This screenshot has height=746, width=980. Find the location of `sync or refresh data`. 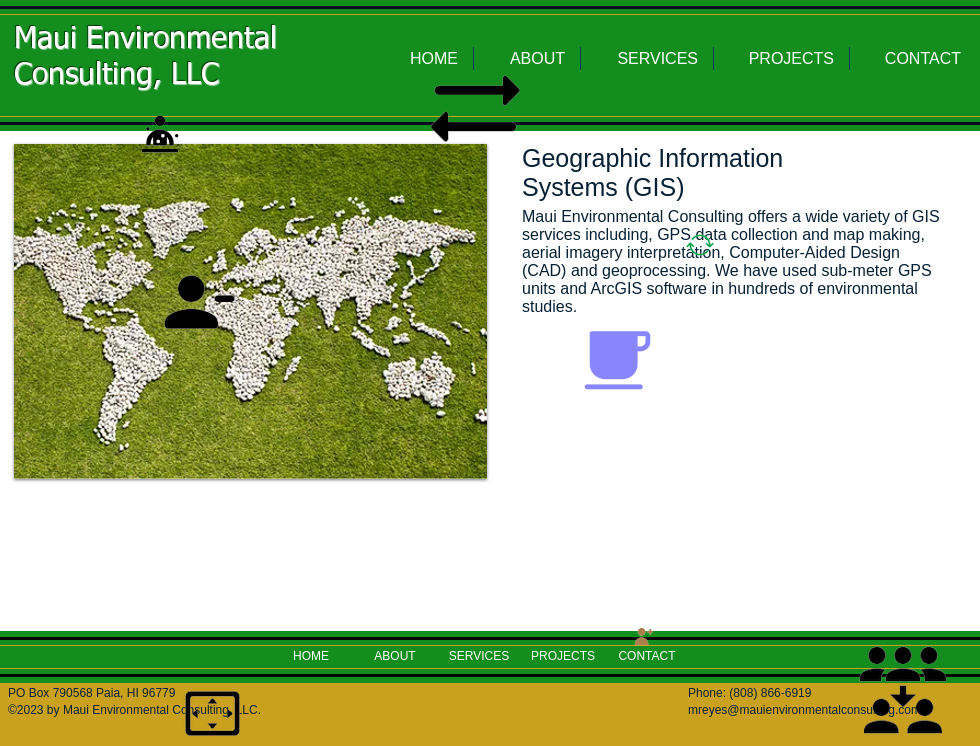

sync or refresh data is located at coordinates (700, 245).